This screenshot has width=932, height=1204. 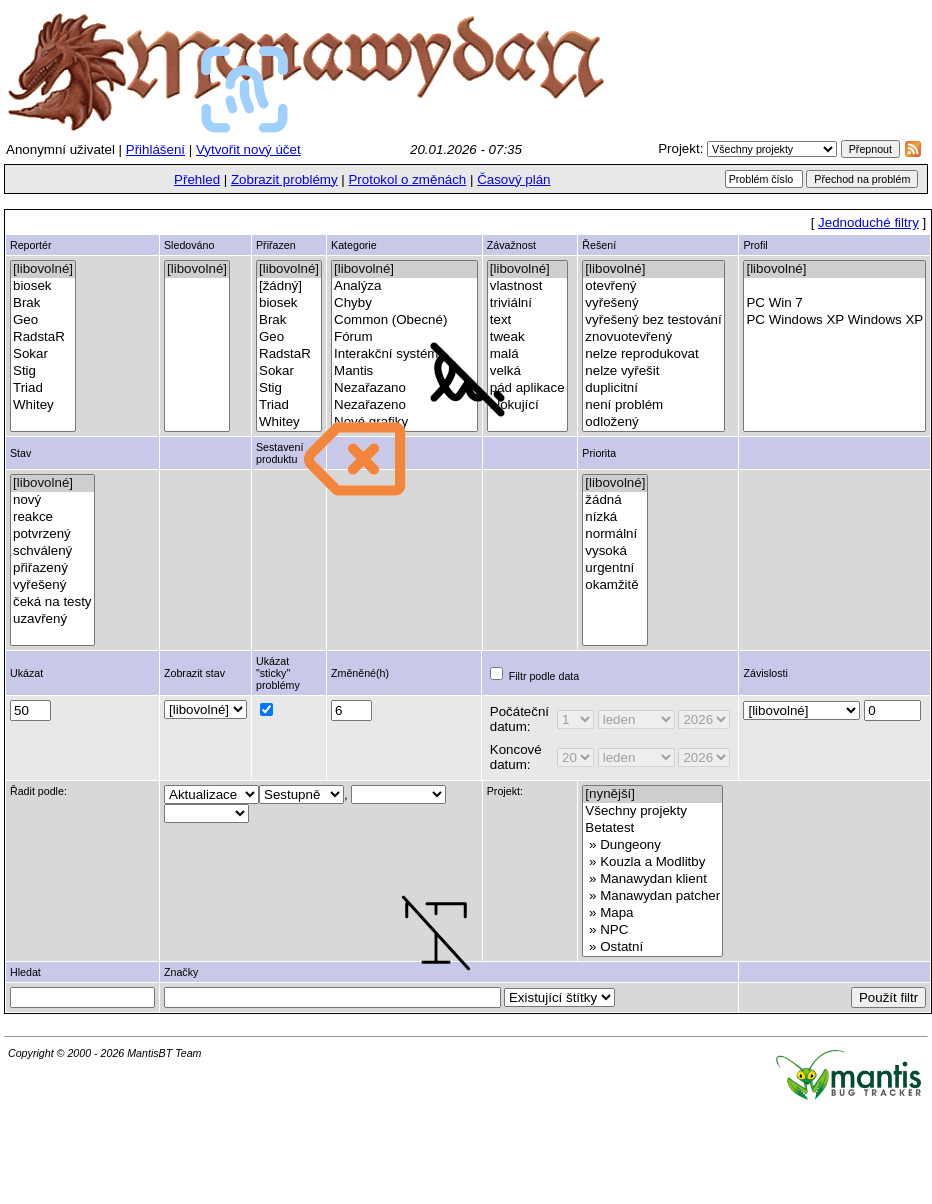 I want to click on disable text formatting, so click(x=436, y=933).